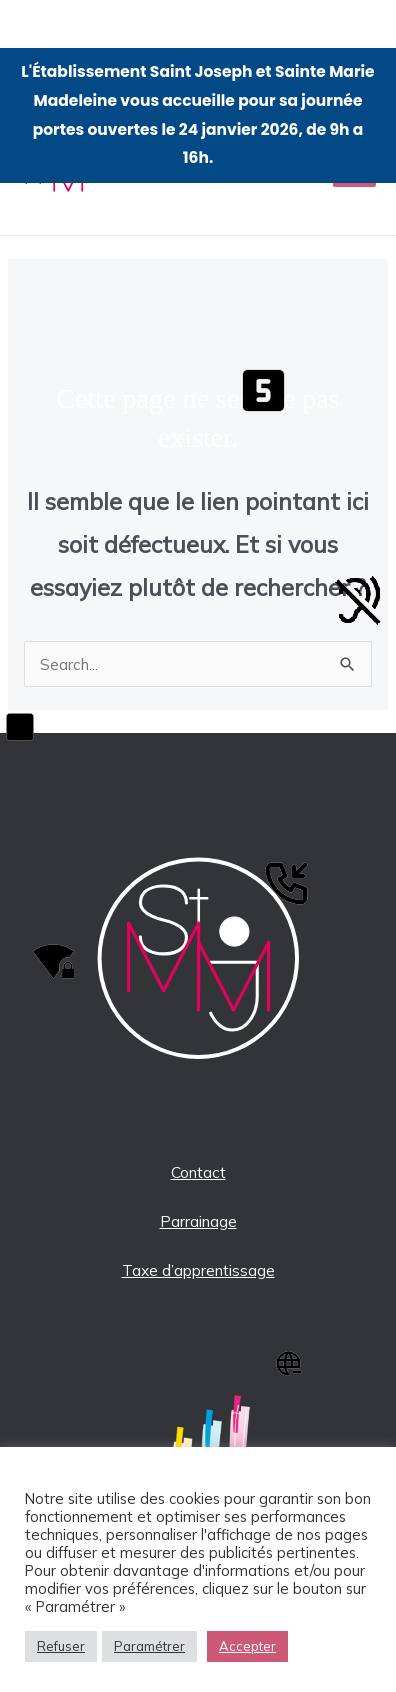 This screenshot has height=1692, width=396. I want to click on a filled checkbox or selected state, so click(20, 727).